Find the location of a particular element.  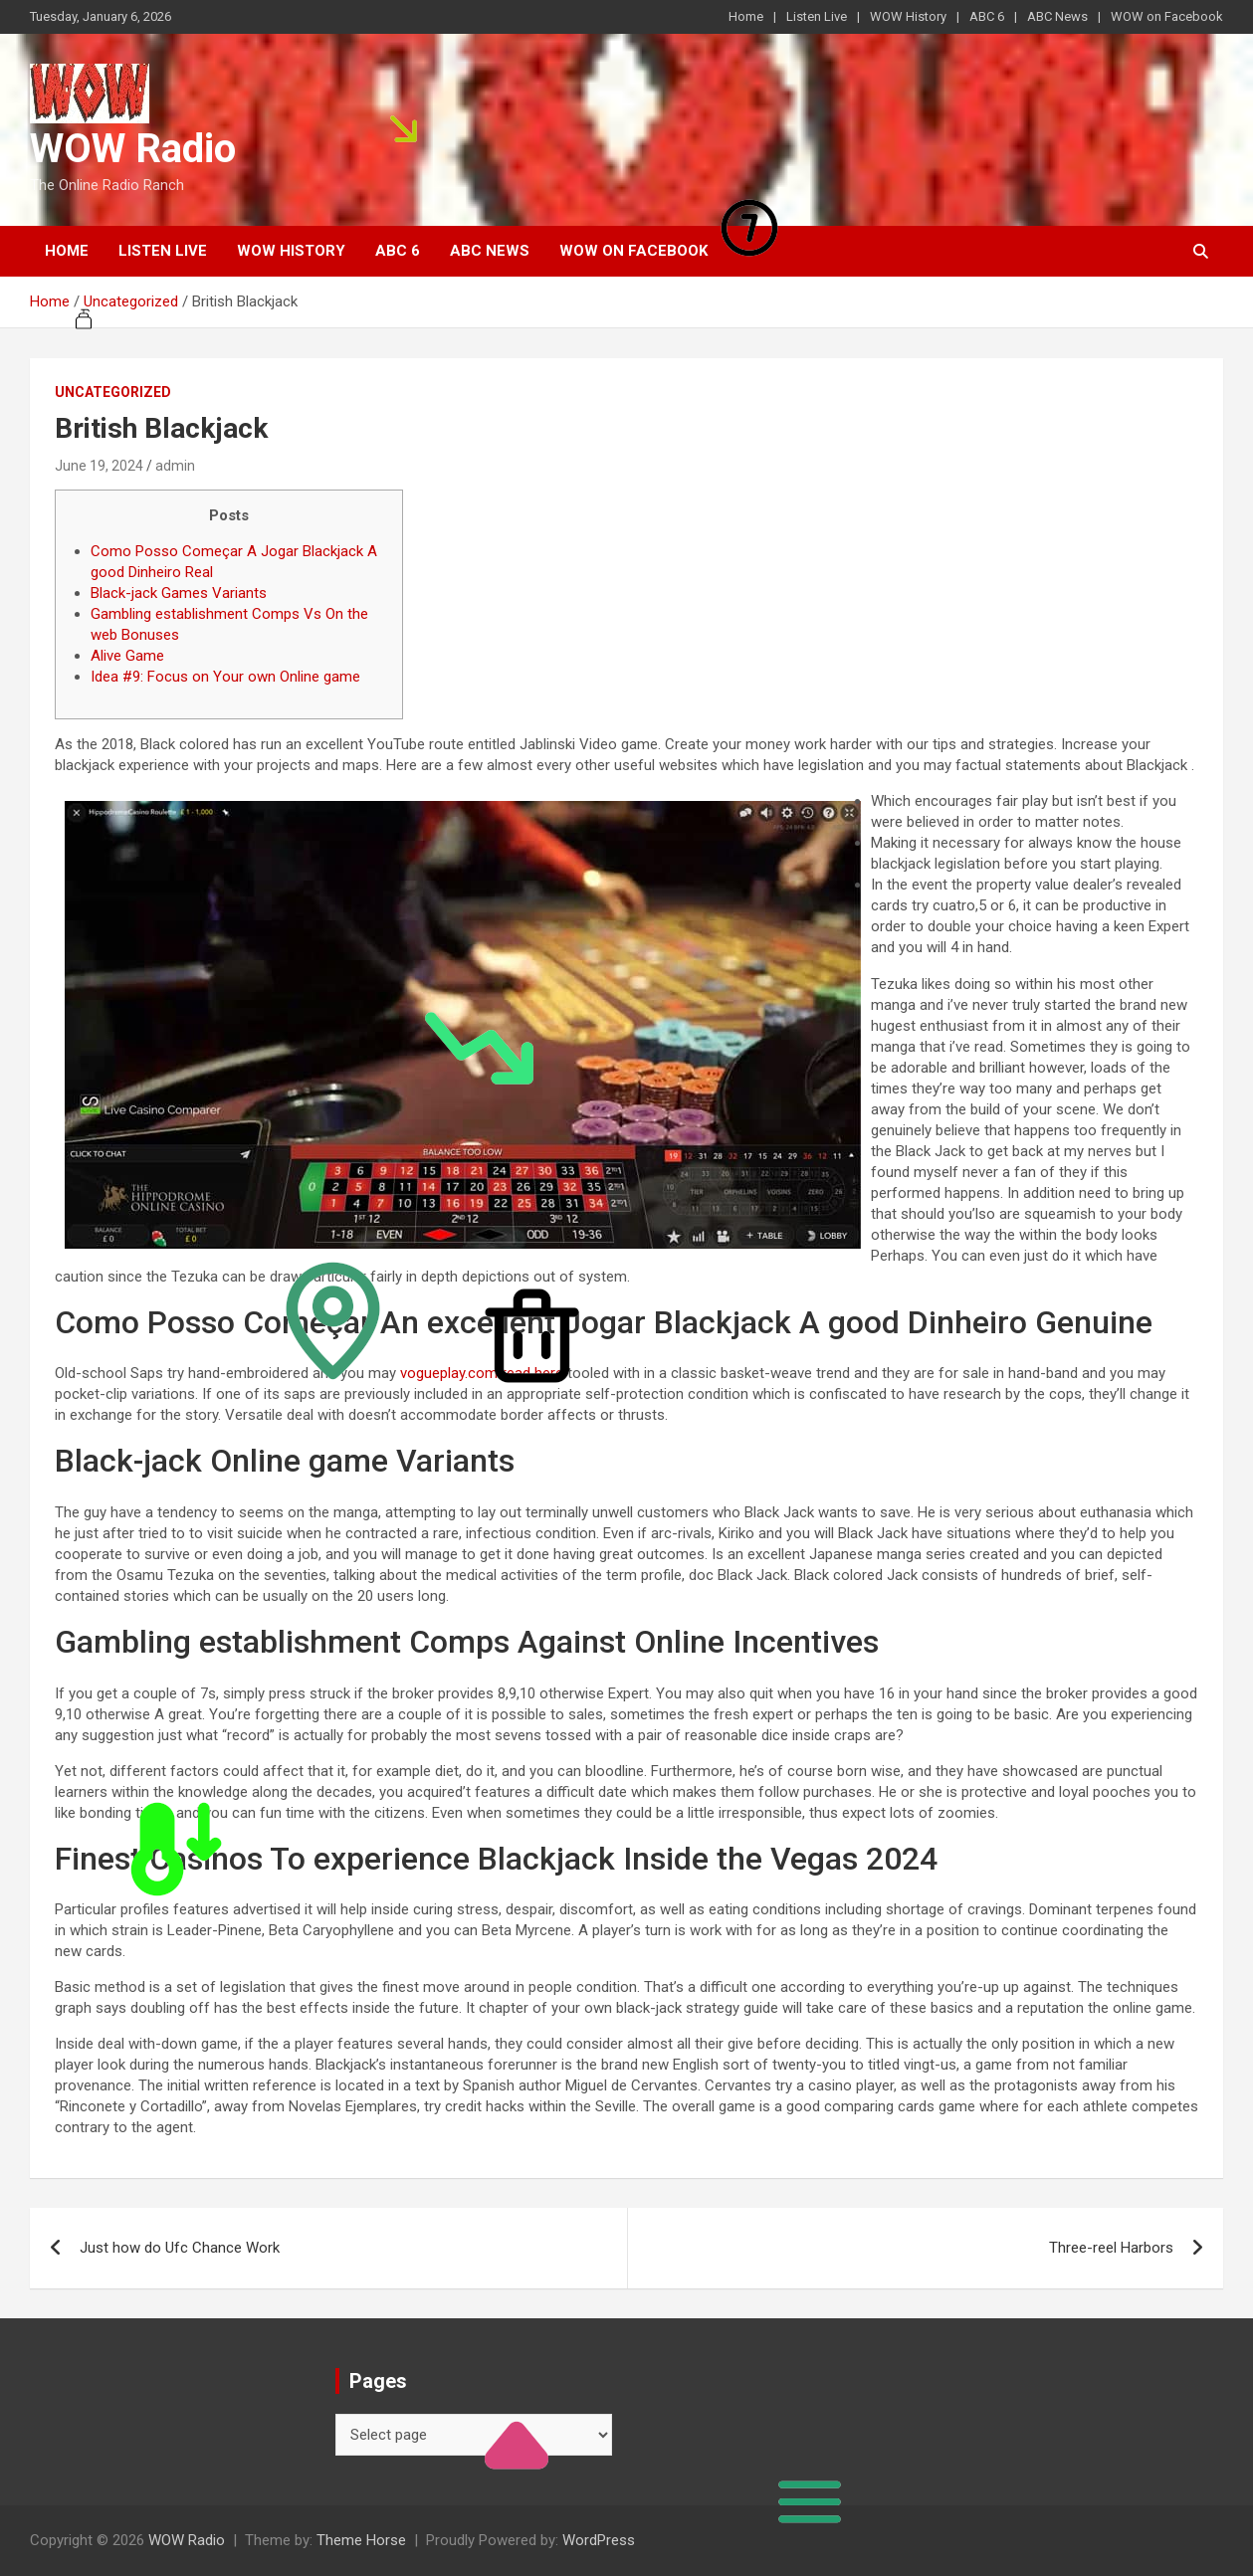

indicates a downward trend or decline is located at coordinates (479, 1048).